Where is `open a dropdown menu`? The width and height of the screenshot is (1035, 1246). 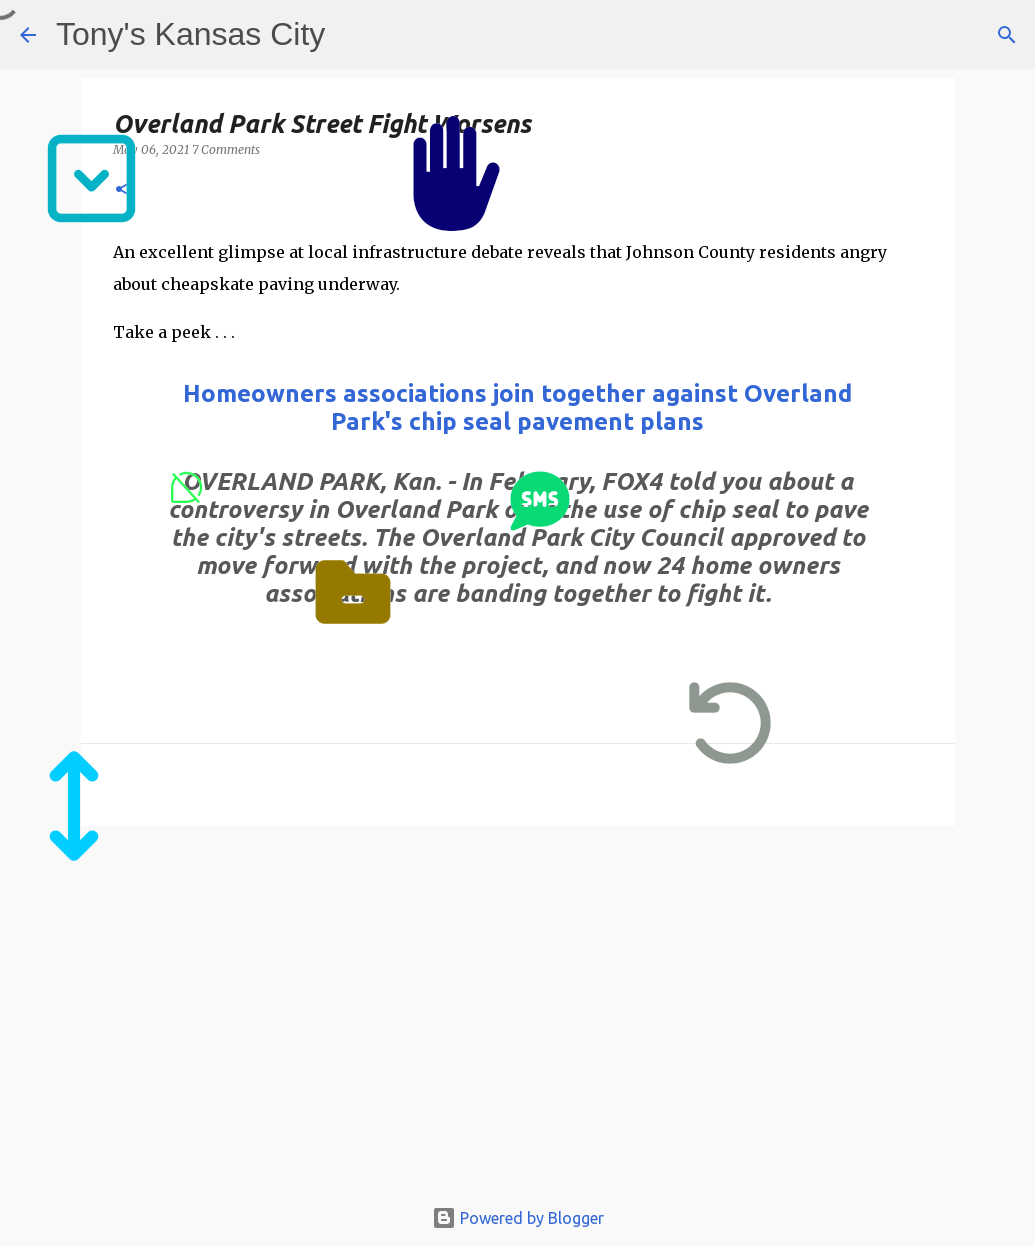 open a dropdown menu is located at coordinates (91, 178).